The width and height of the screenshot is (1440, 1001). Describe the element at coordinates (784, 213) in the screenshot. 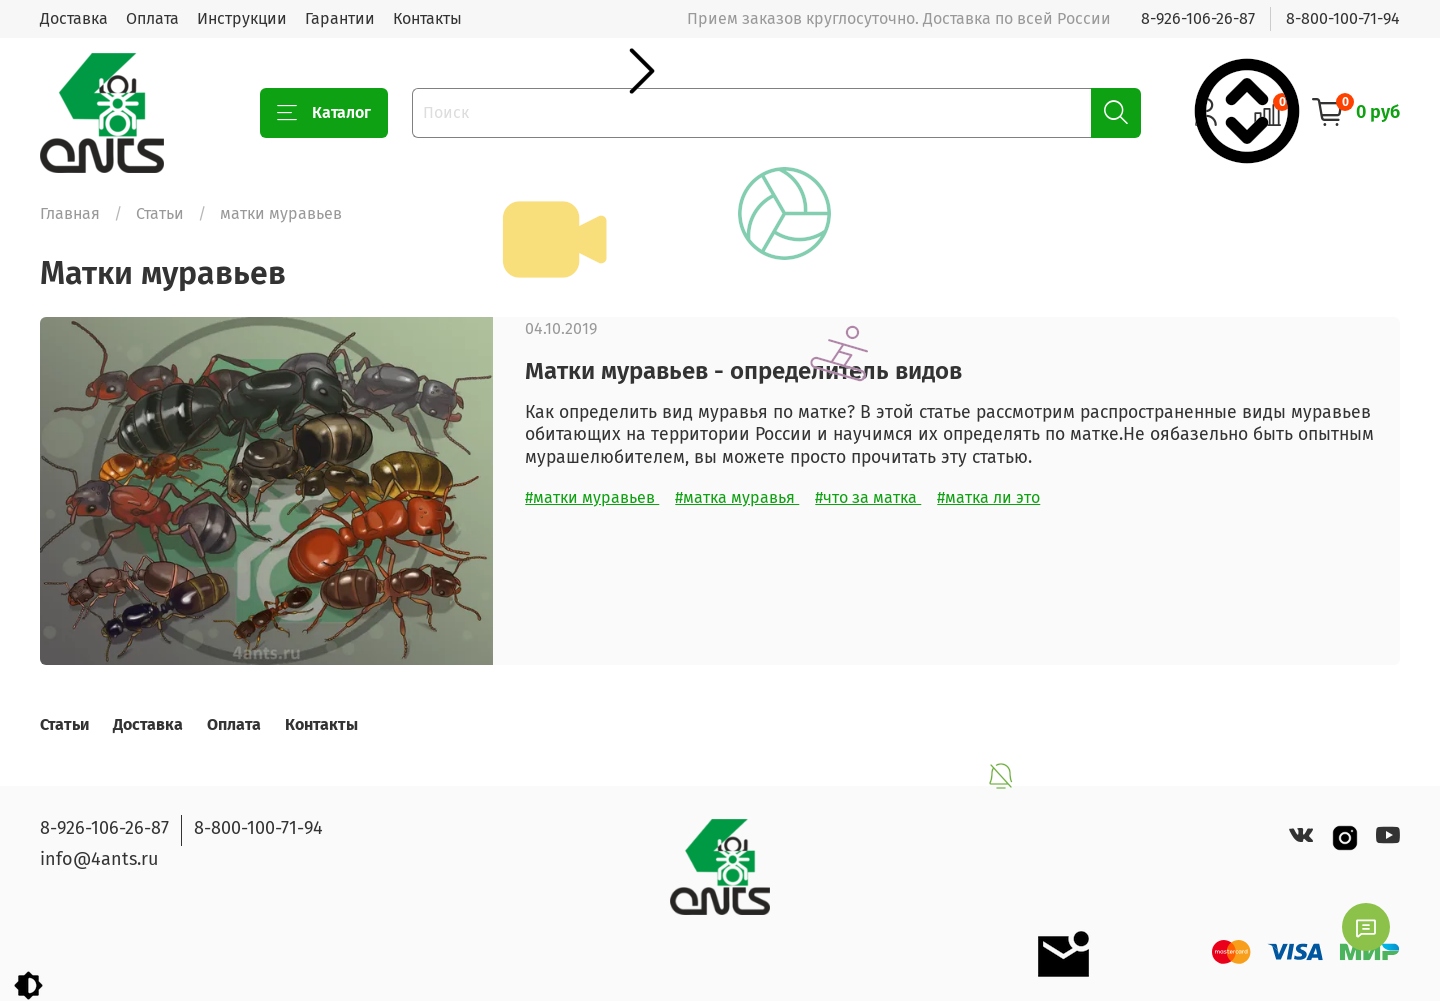

I see `volleyball sport category or activity` at that location.